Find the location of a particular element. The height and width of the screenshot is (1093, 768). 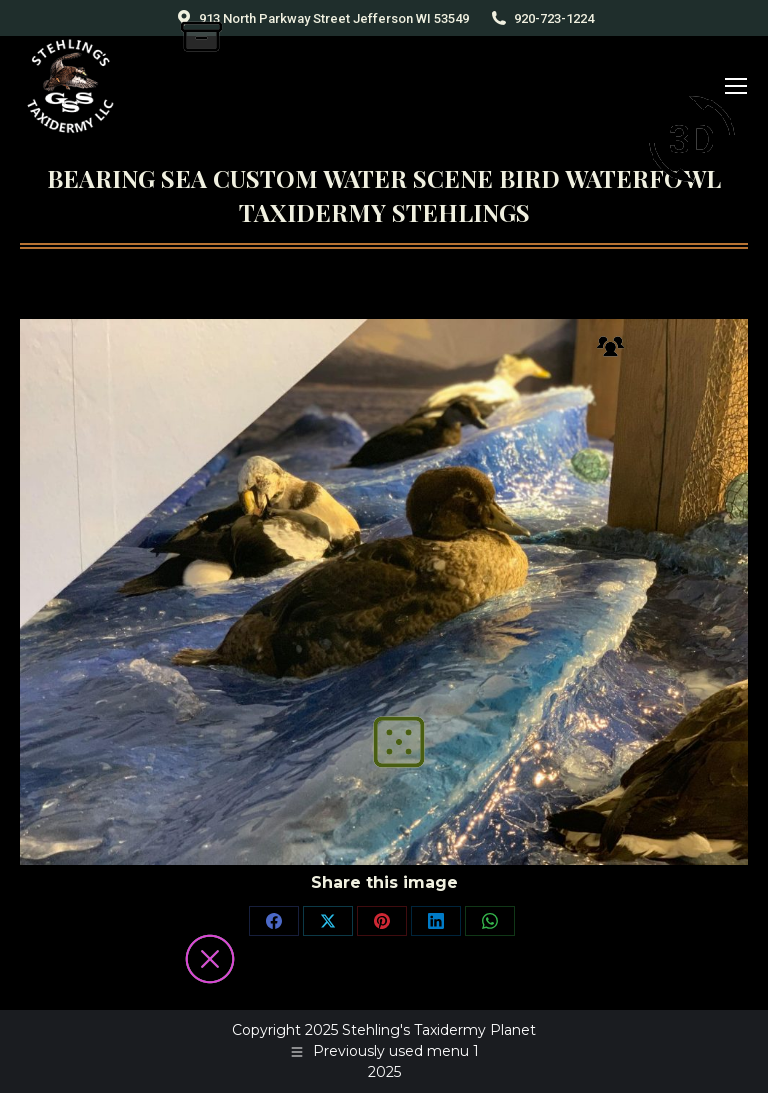

close or dismiss a dialog is located at coordinates (210, 959).